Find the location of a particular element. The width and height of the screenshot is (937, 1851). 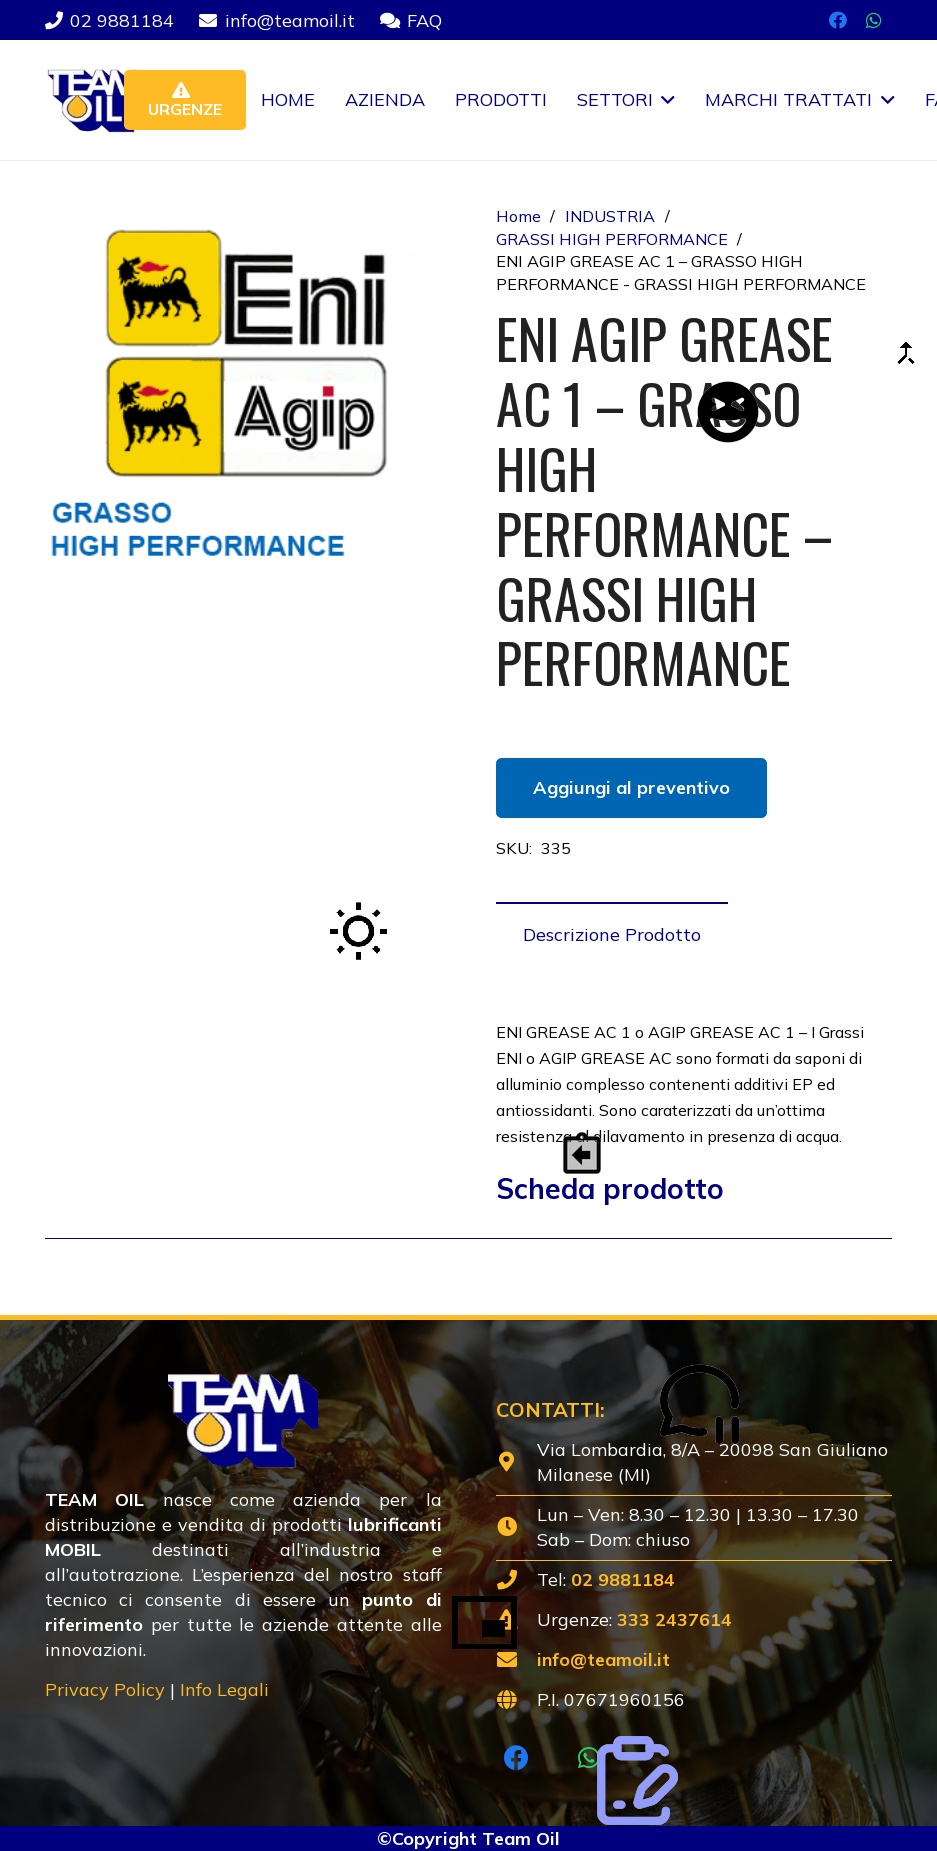

enable picture-in-picture mode is located at coordinates (484, 1622).